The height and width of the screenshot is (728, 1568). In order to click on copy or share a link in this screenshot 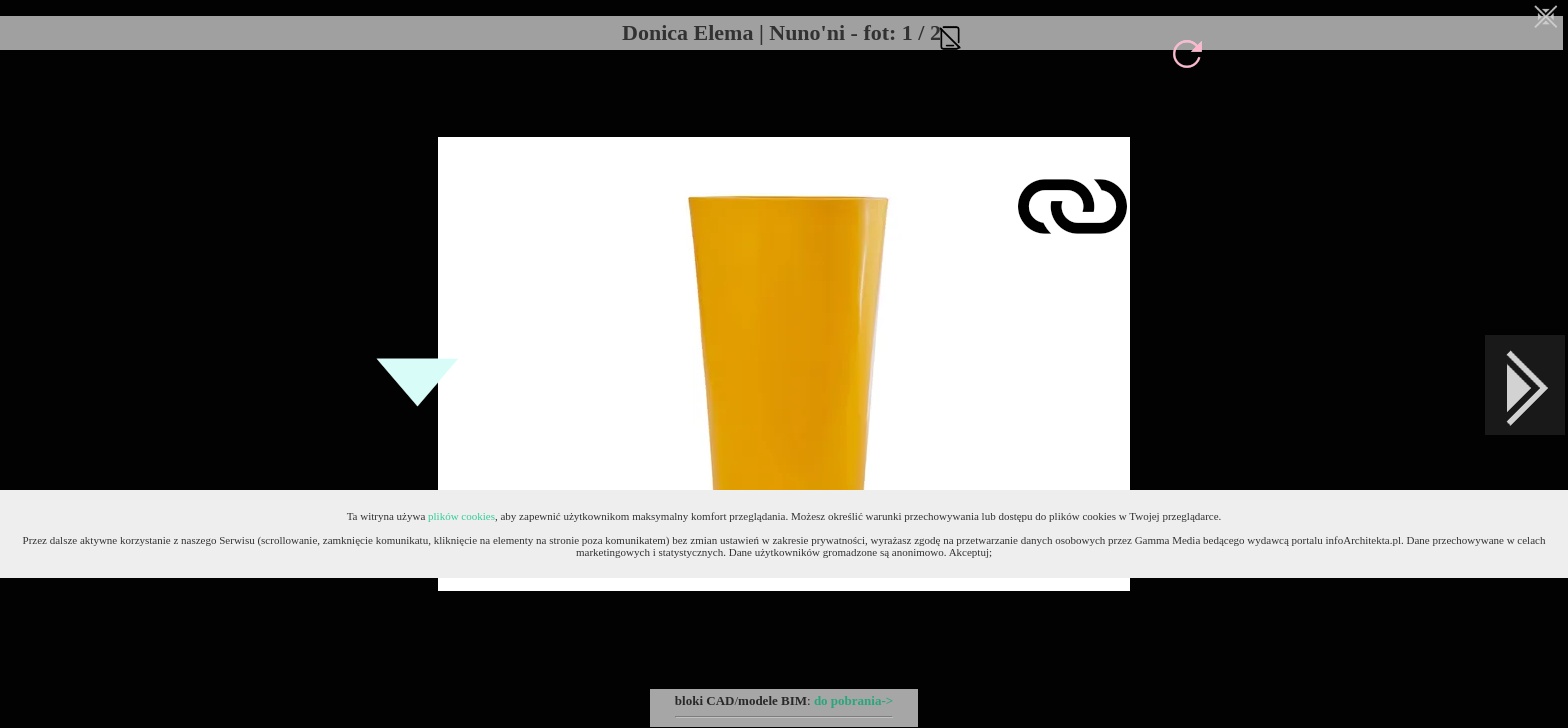, I will do `click(1072, 206)`.